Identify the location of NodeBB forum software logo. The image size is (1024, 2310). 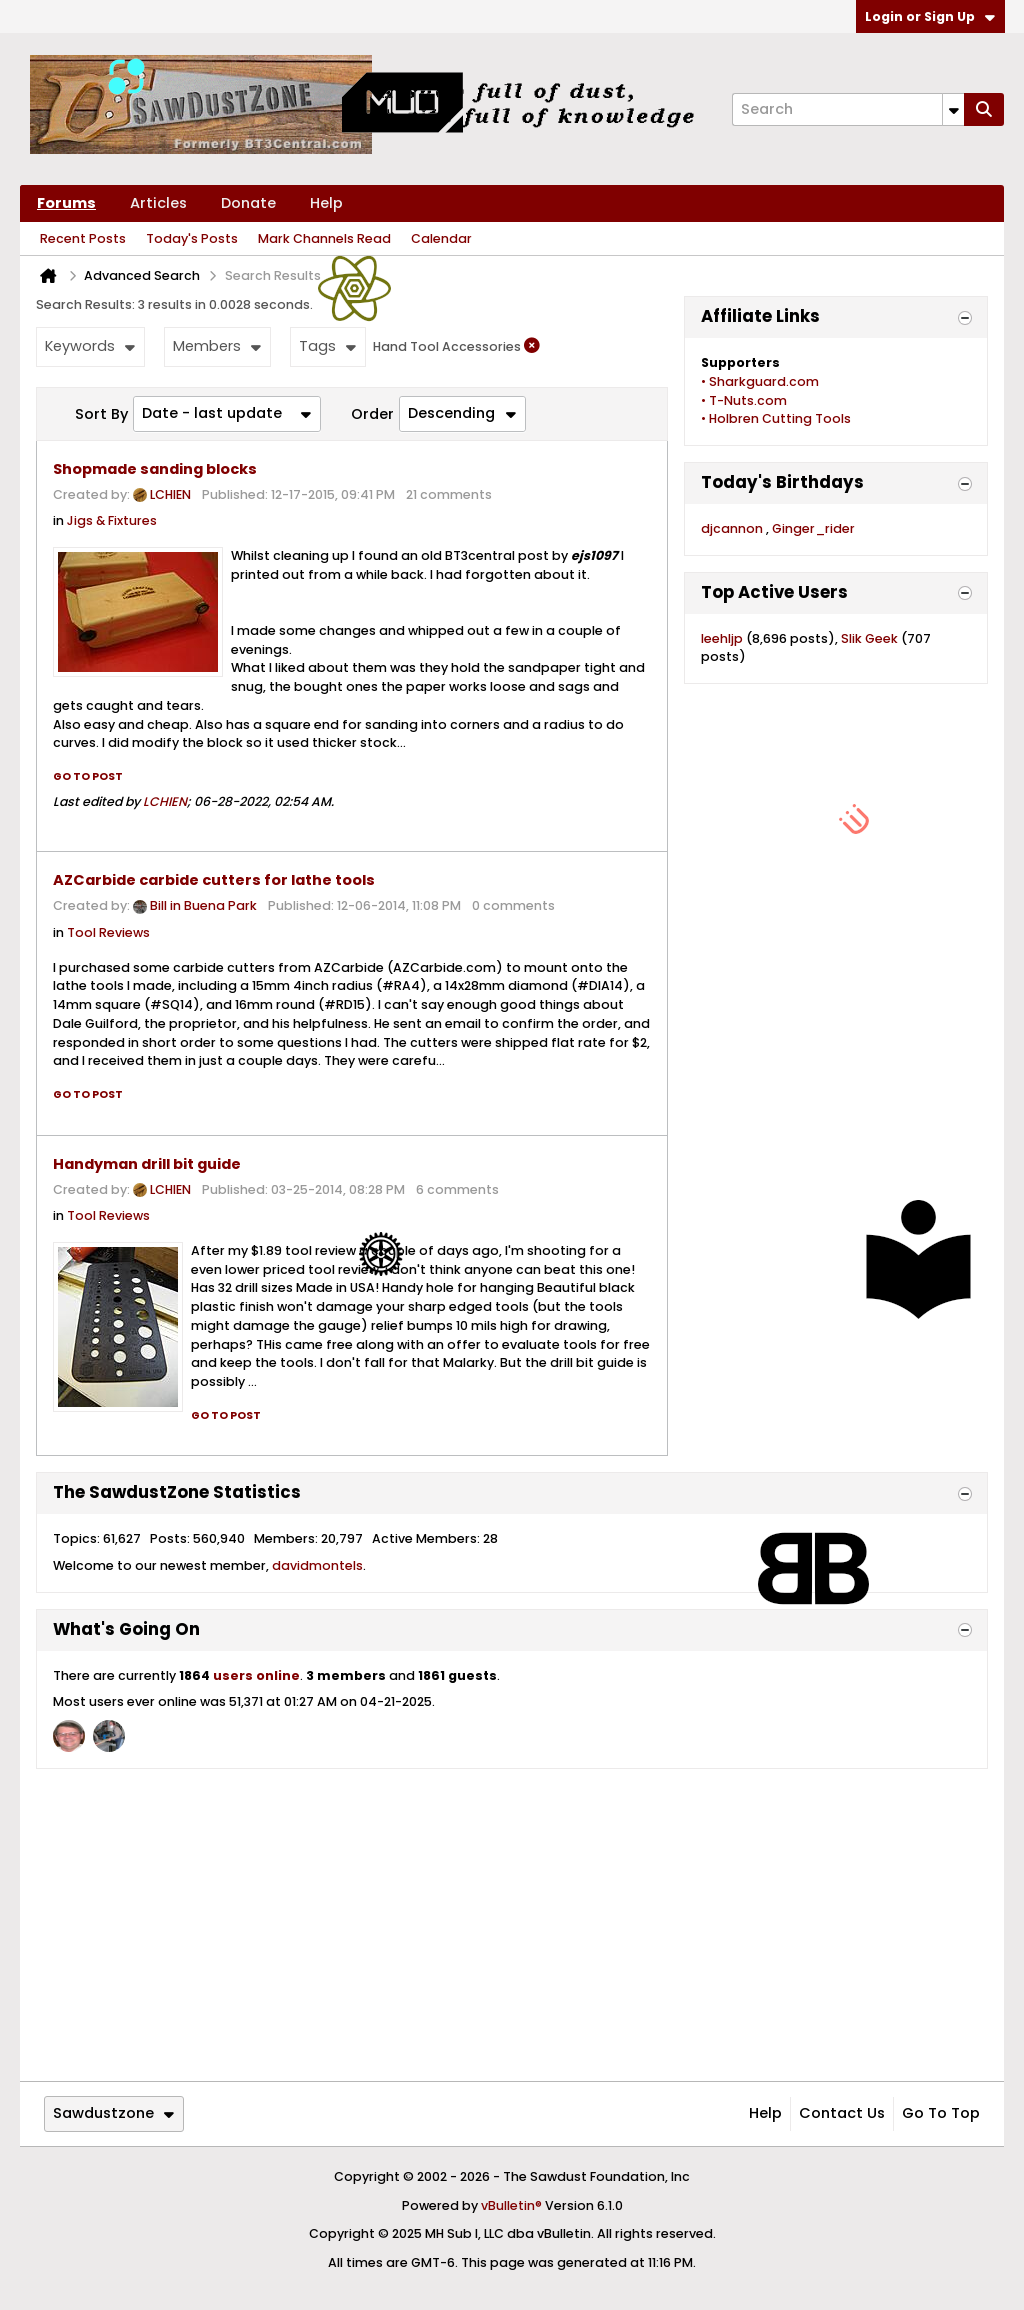
(813, 1568).